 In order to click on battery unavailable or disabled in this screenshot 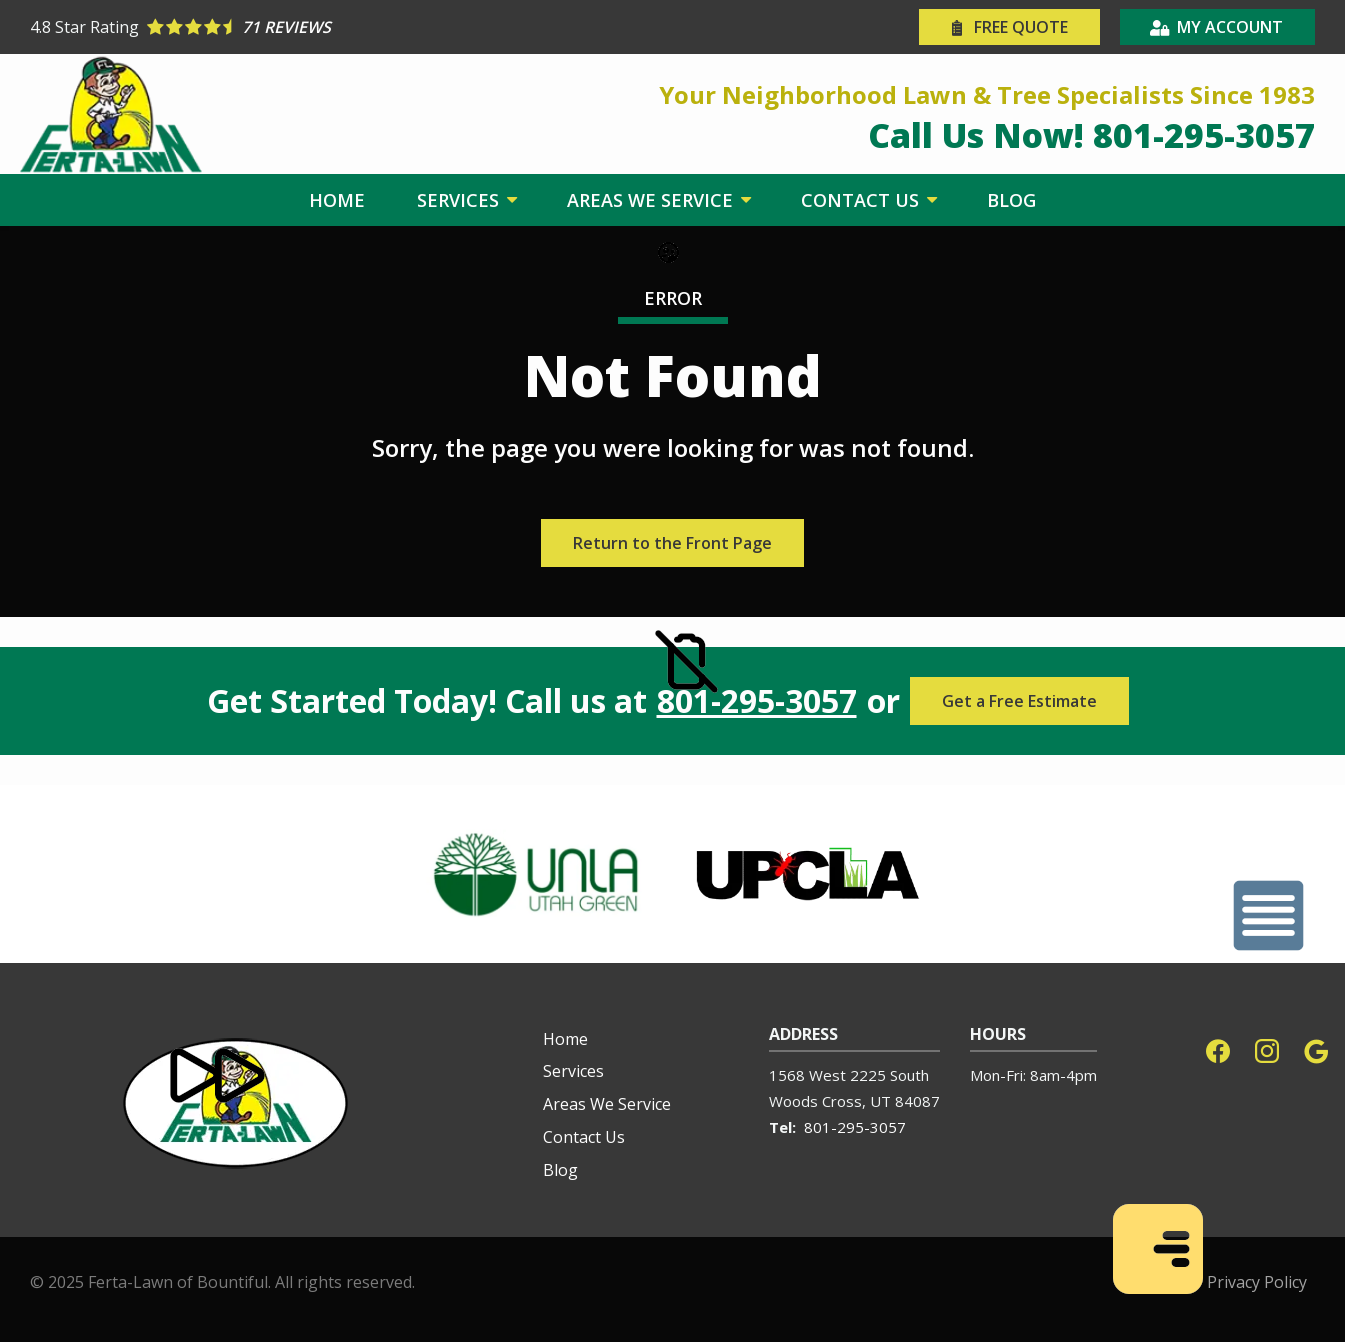, I will do `click(686, 661)`.